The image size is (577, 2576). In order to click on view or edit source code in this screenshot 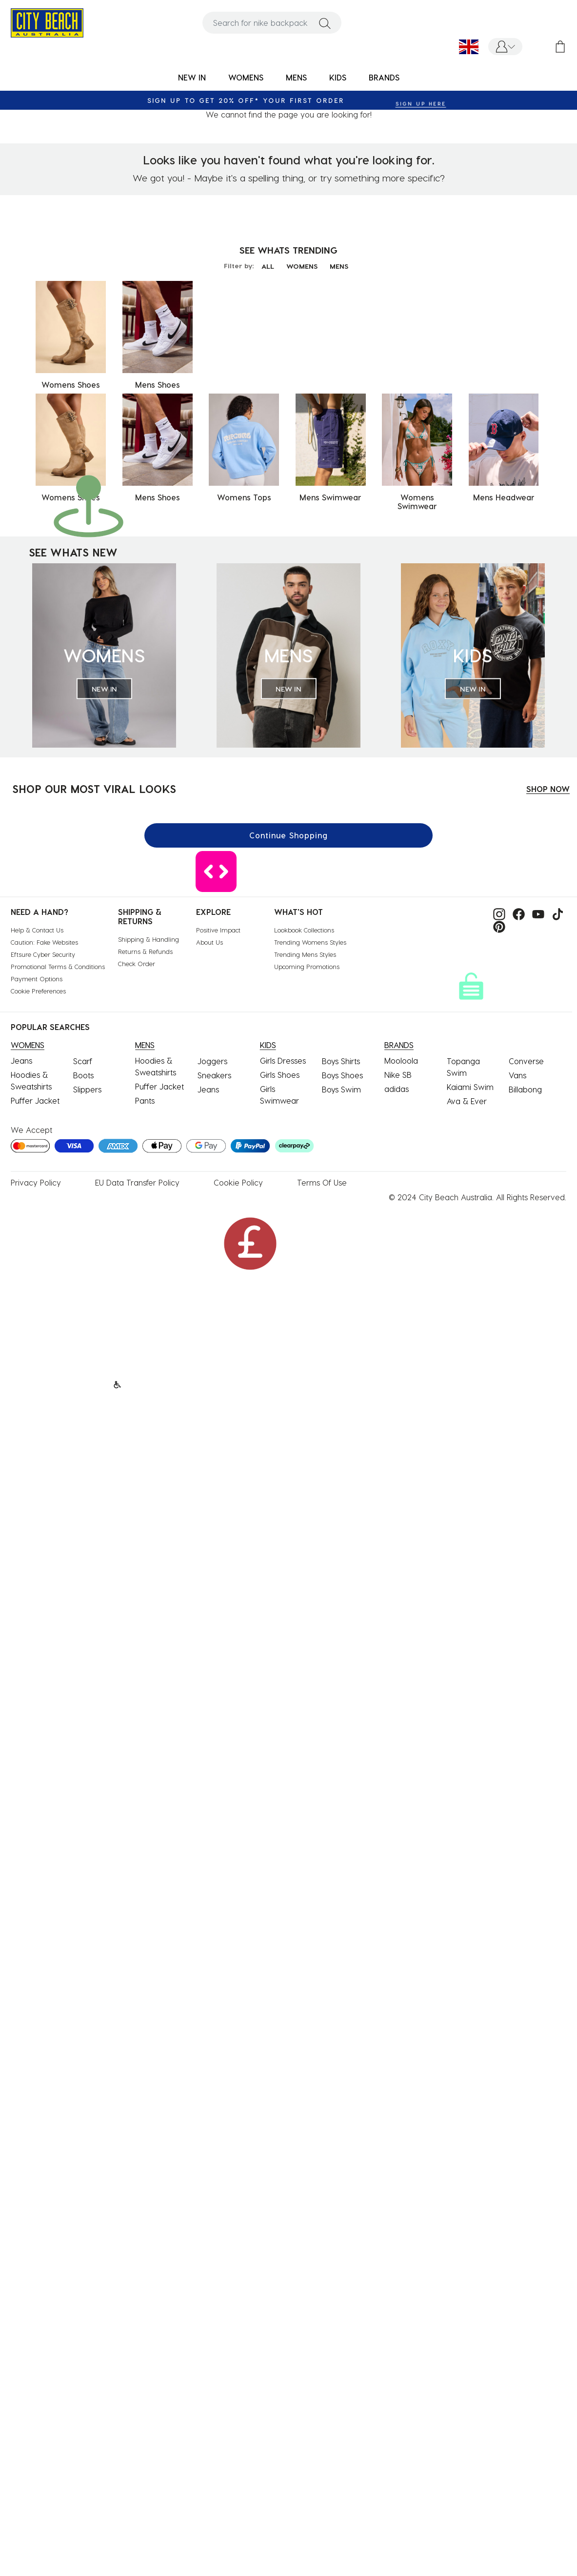, I will do `click(216, 872)`.